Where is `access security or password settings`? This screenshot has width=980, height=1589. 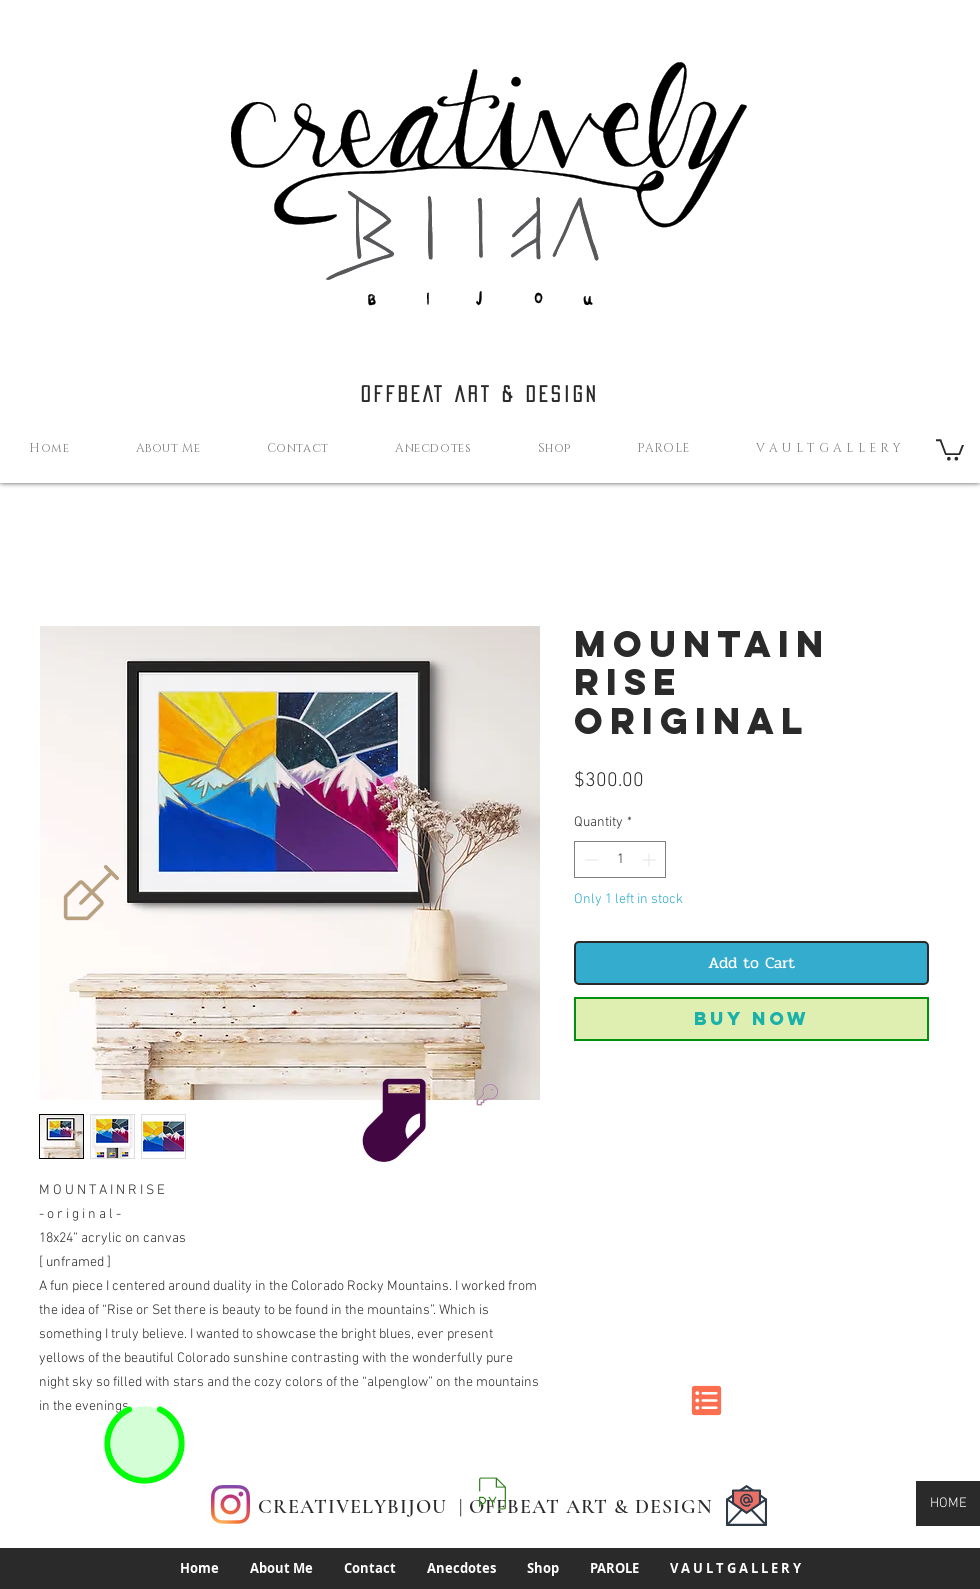
access security or password settings is located at coordinates (487, 1095).